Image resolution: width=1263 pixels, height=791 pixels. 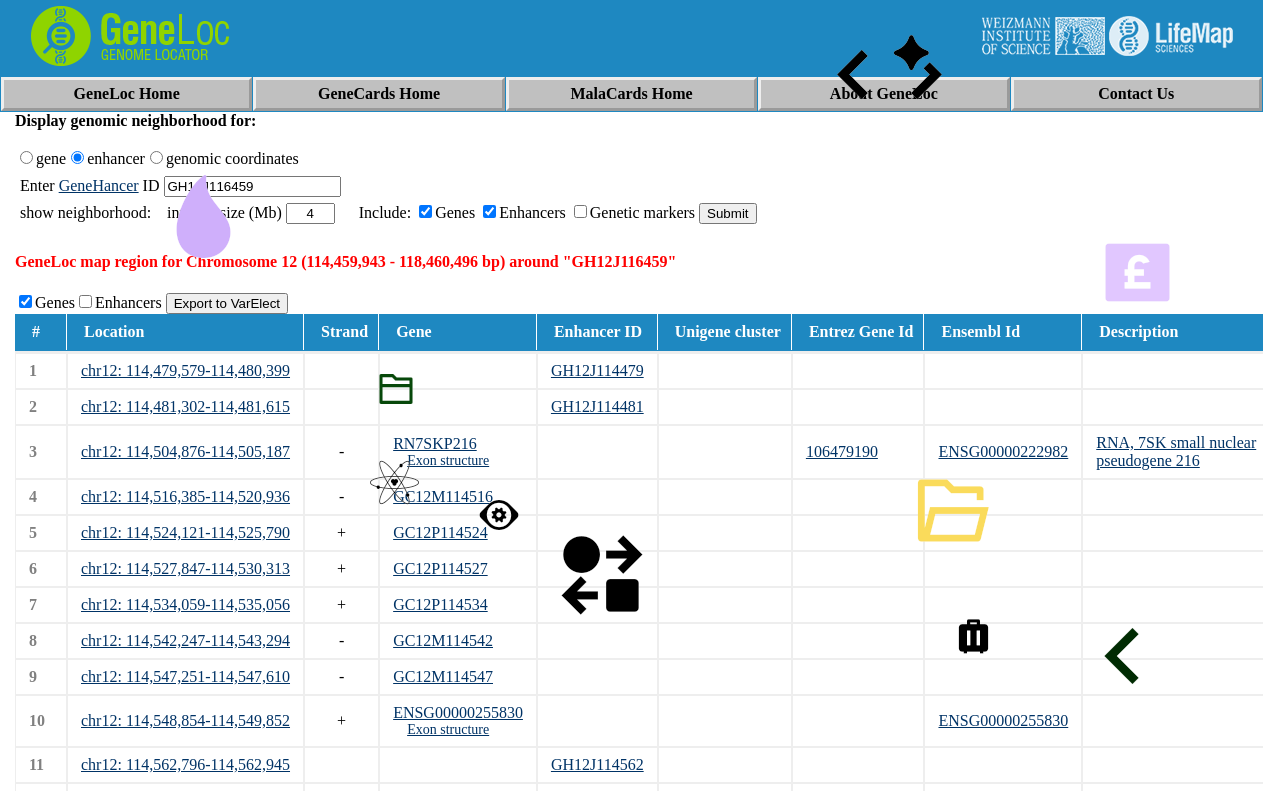 I want to click on phabricator code review platform logo, so click(x=499, y=515).